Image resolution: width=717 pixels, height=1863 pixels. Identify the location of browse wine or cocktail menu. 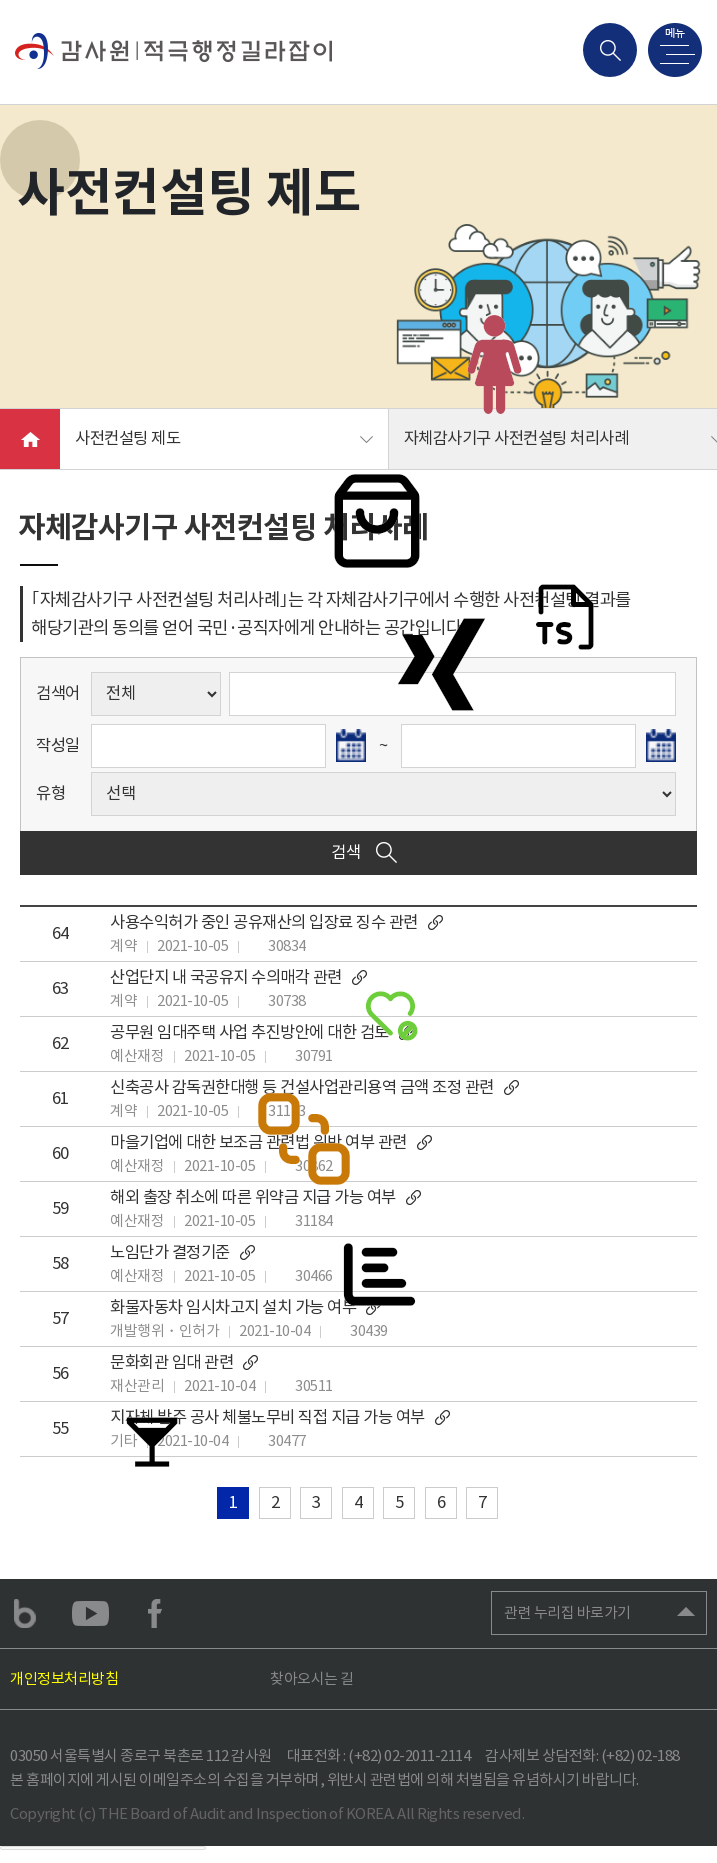
(152, 1442).